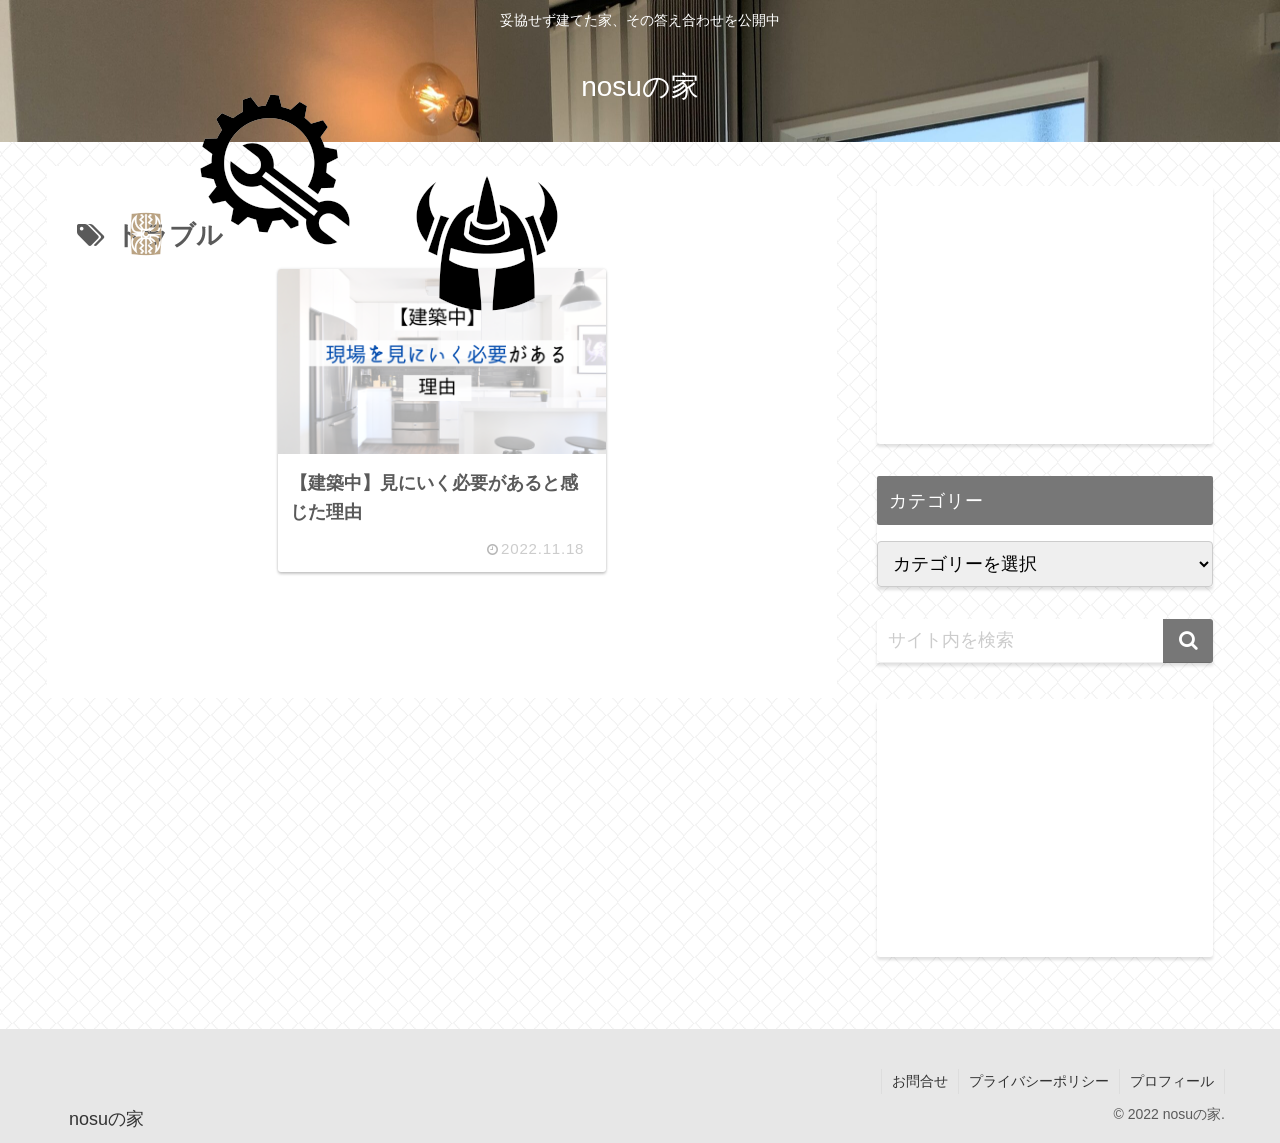 This screenshot has height=1143, width=1280. What do you see at coordinates (487, 243) in the screenshot?
I see `equip helmet or headgear` at bounding box center [487, 243].